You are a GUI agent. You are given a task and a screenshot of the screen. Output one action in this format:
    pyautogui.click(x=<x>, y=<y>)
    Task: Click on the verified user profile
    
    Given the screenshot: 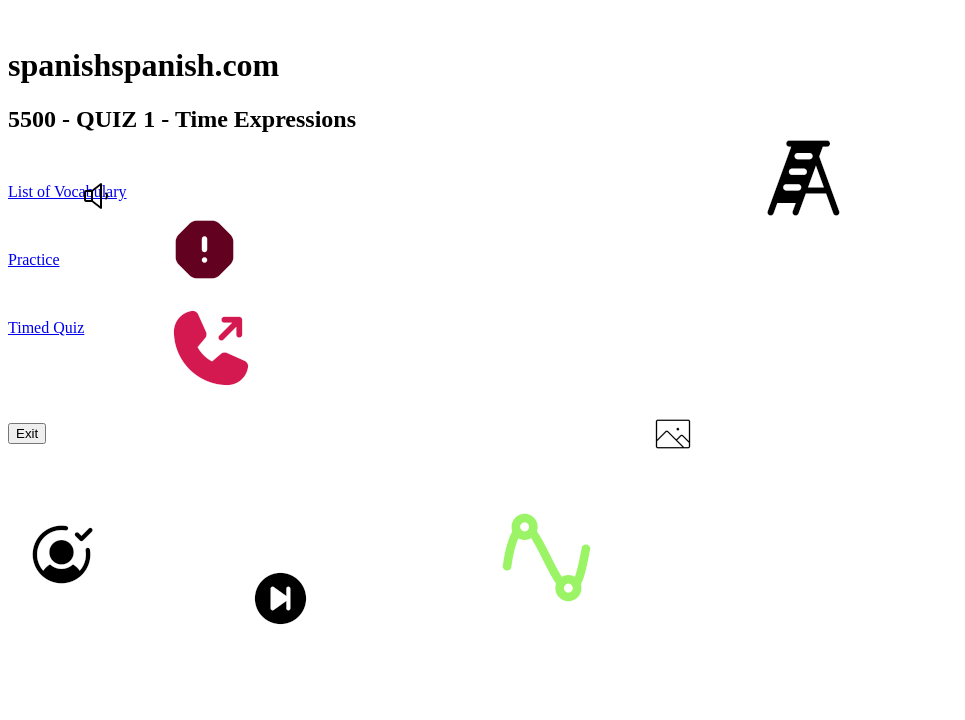 What is the action you would take?
    pyautogui.click(x=61, y=554)
    